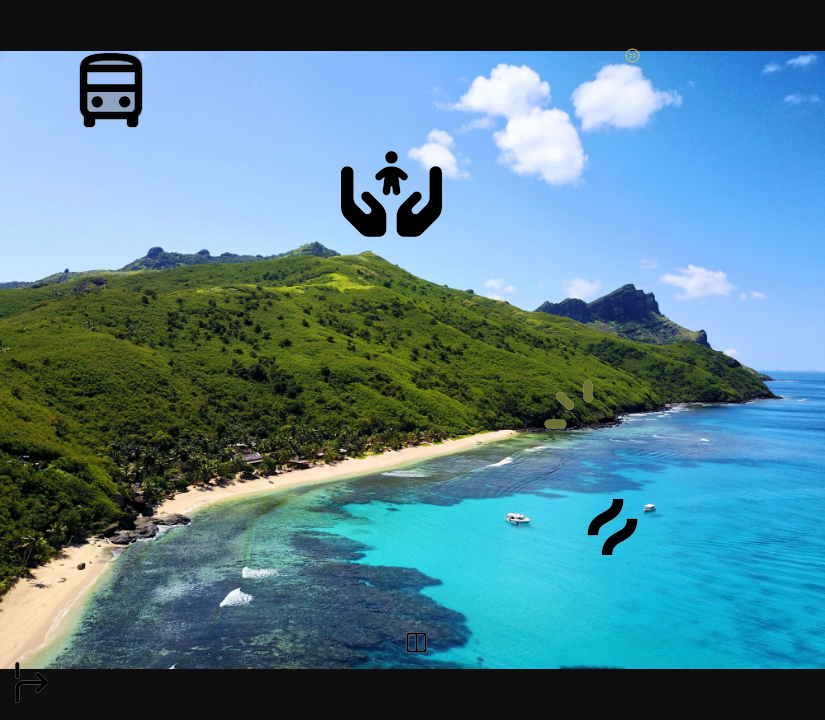 The image size is (825, 720). Describe the element at coordinates (588, 424) in the screenshot. I see `loading content in progress` at that location.